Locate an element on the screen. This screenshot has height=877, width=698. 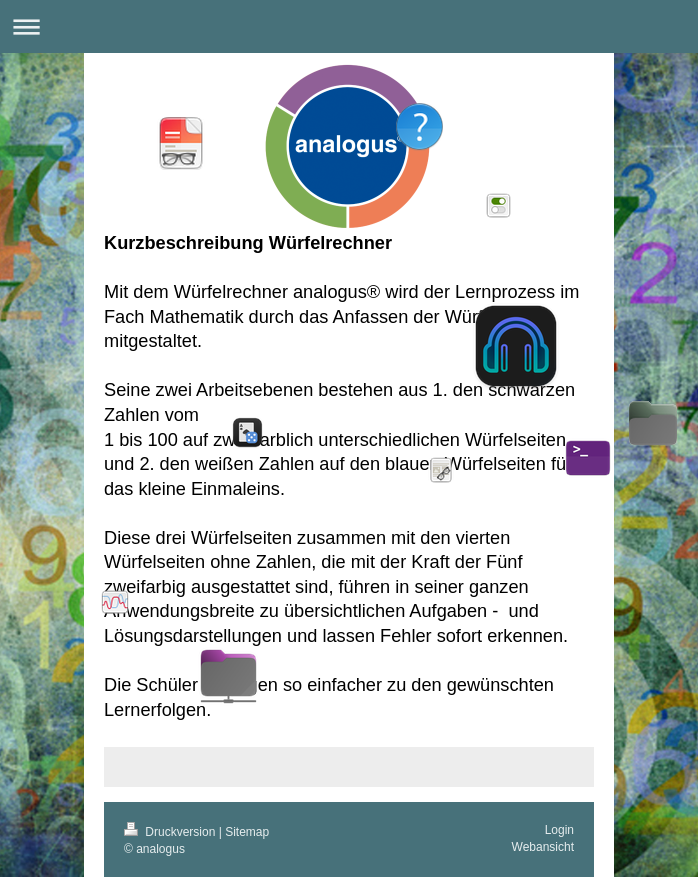
open gnome tweaks settings is located at coordinates (498, 205).